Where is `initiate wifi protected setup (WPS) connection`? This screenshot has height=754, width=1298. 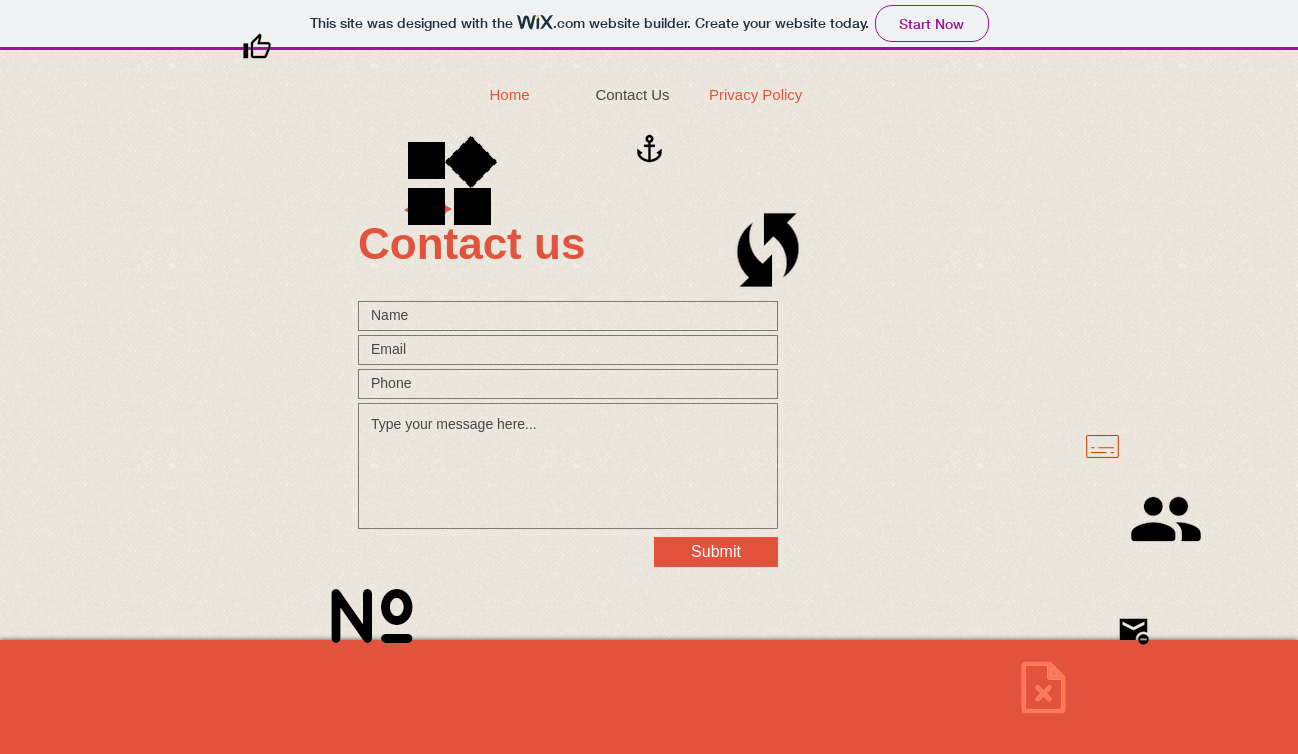
initiate wifi protected setup (WPS) connection is located at coordinates (768, 250).